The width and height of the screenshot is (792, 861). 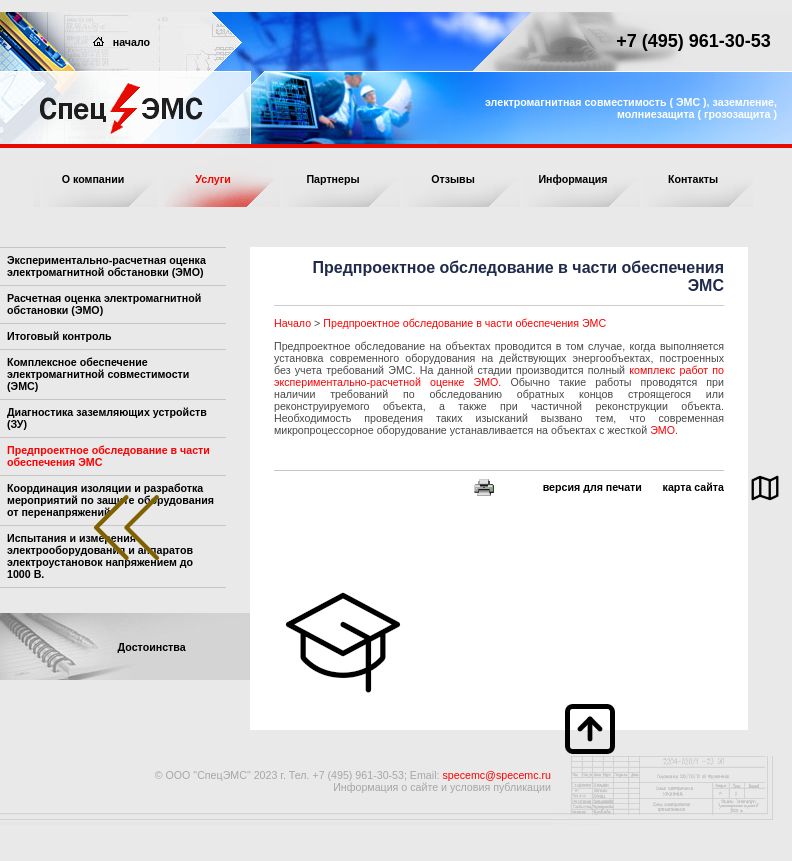 What do you see at coordinates (129, 527) in the screenshot?
I see `go back to the beginning` at bounding box center [129, 527].